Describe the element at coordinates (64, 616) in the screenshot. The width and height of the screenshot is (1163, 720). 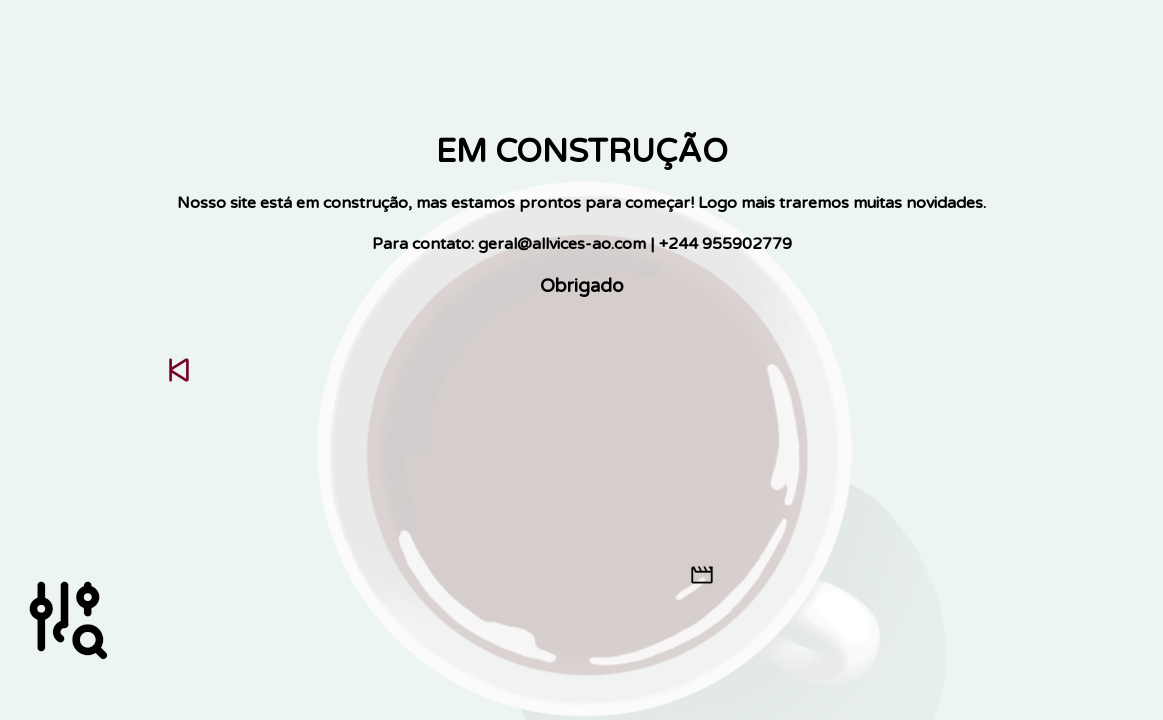
I see `search or filter adjustment settings` at that location.